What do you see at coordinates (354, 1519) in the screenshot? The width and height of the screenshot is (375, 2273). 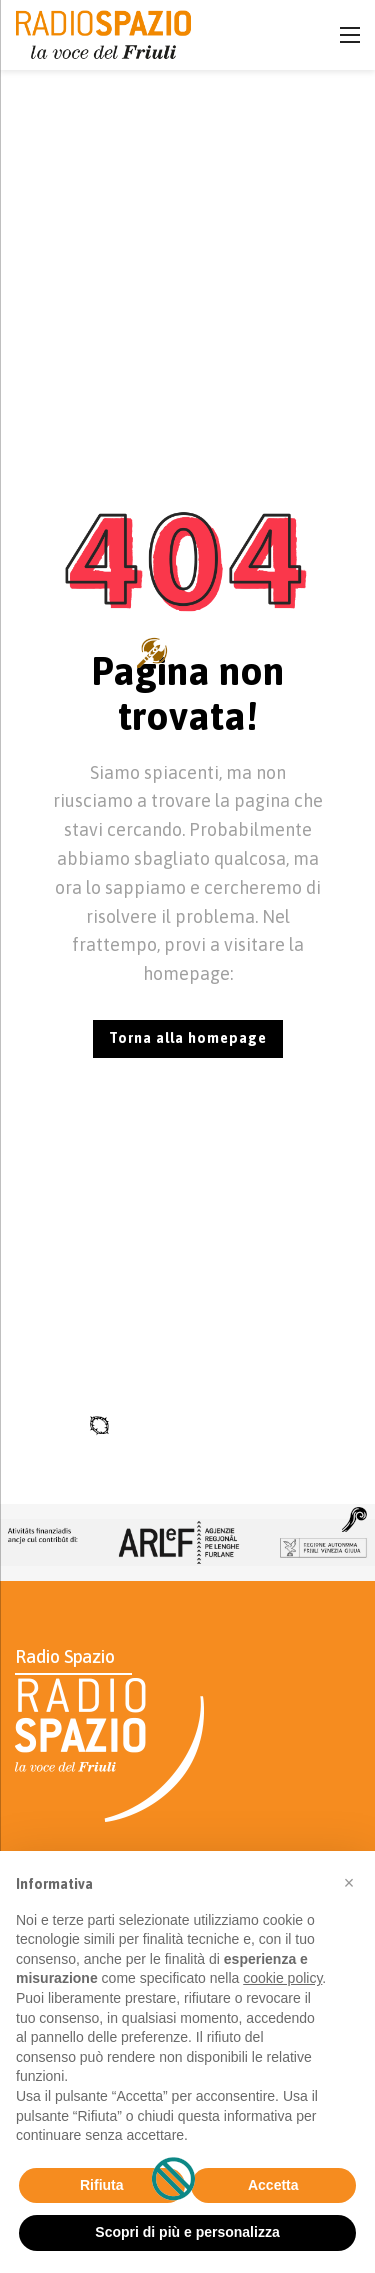 I see `select wizard or mage character class` at bounding box center [354, 1519].